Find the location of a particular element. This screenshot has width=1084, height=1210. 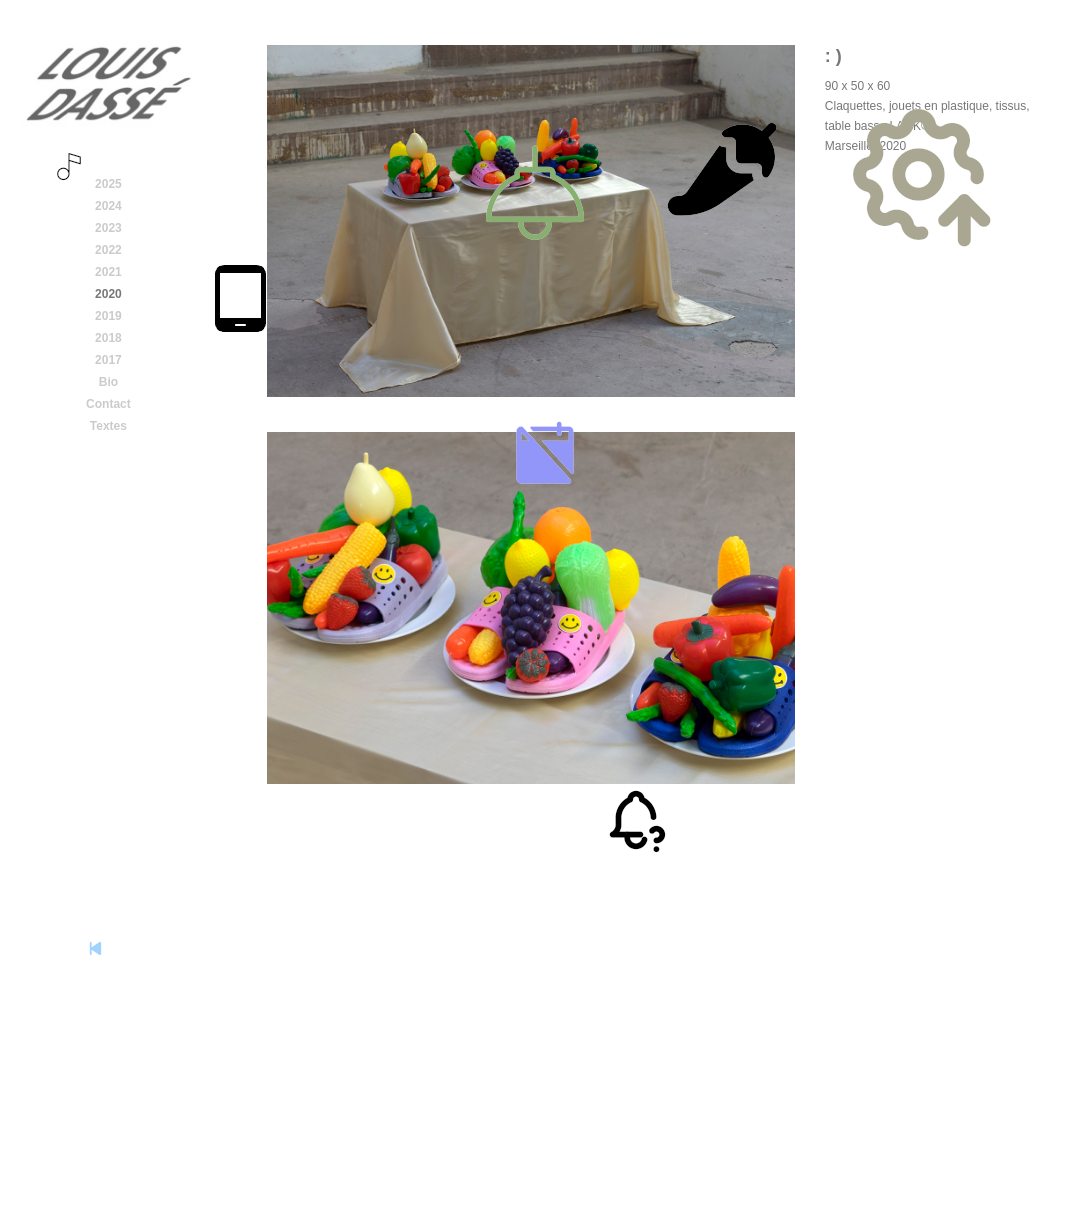

switch to tablet view or mode is located at coordinates (240, 298).